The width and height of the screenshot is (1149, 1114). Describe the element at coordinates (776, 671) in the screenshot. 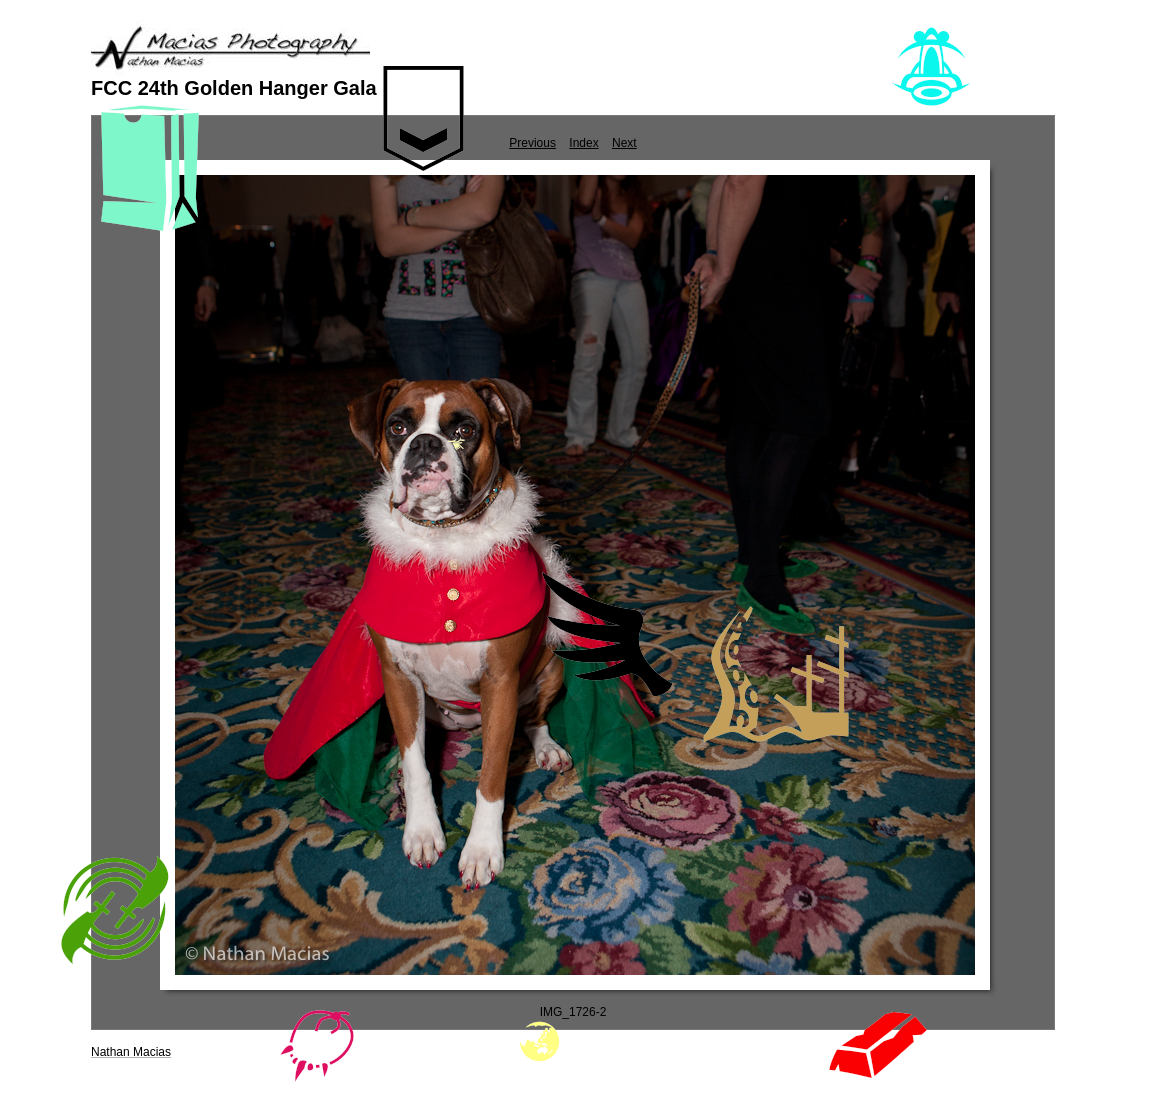

I see `sea monster encounter or kraken attack event` at that location.